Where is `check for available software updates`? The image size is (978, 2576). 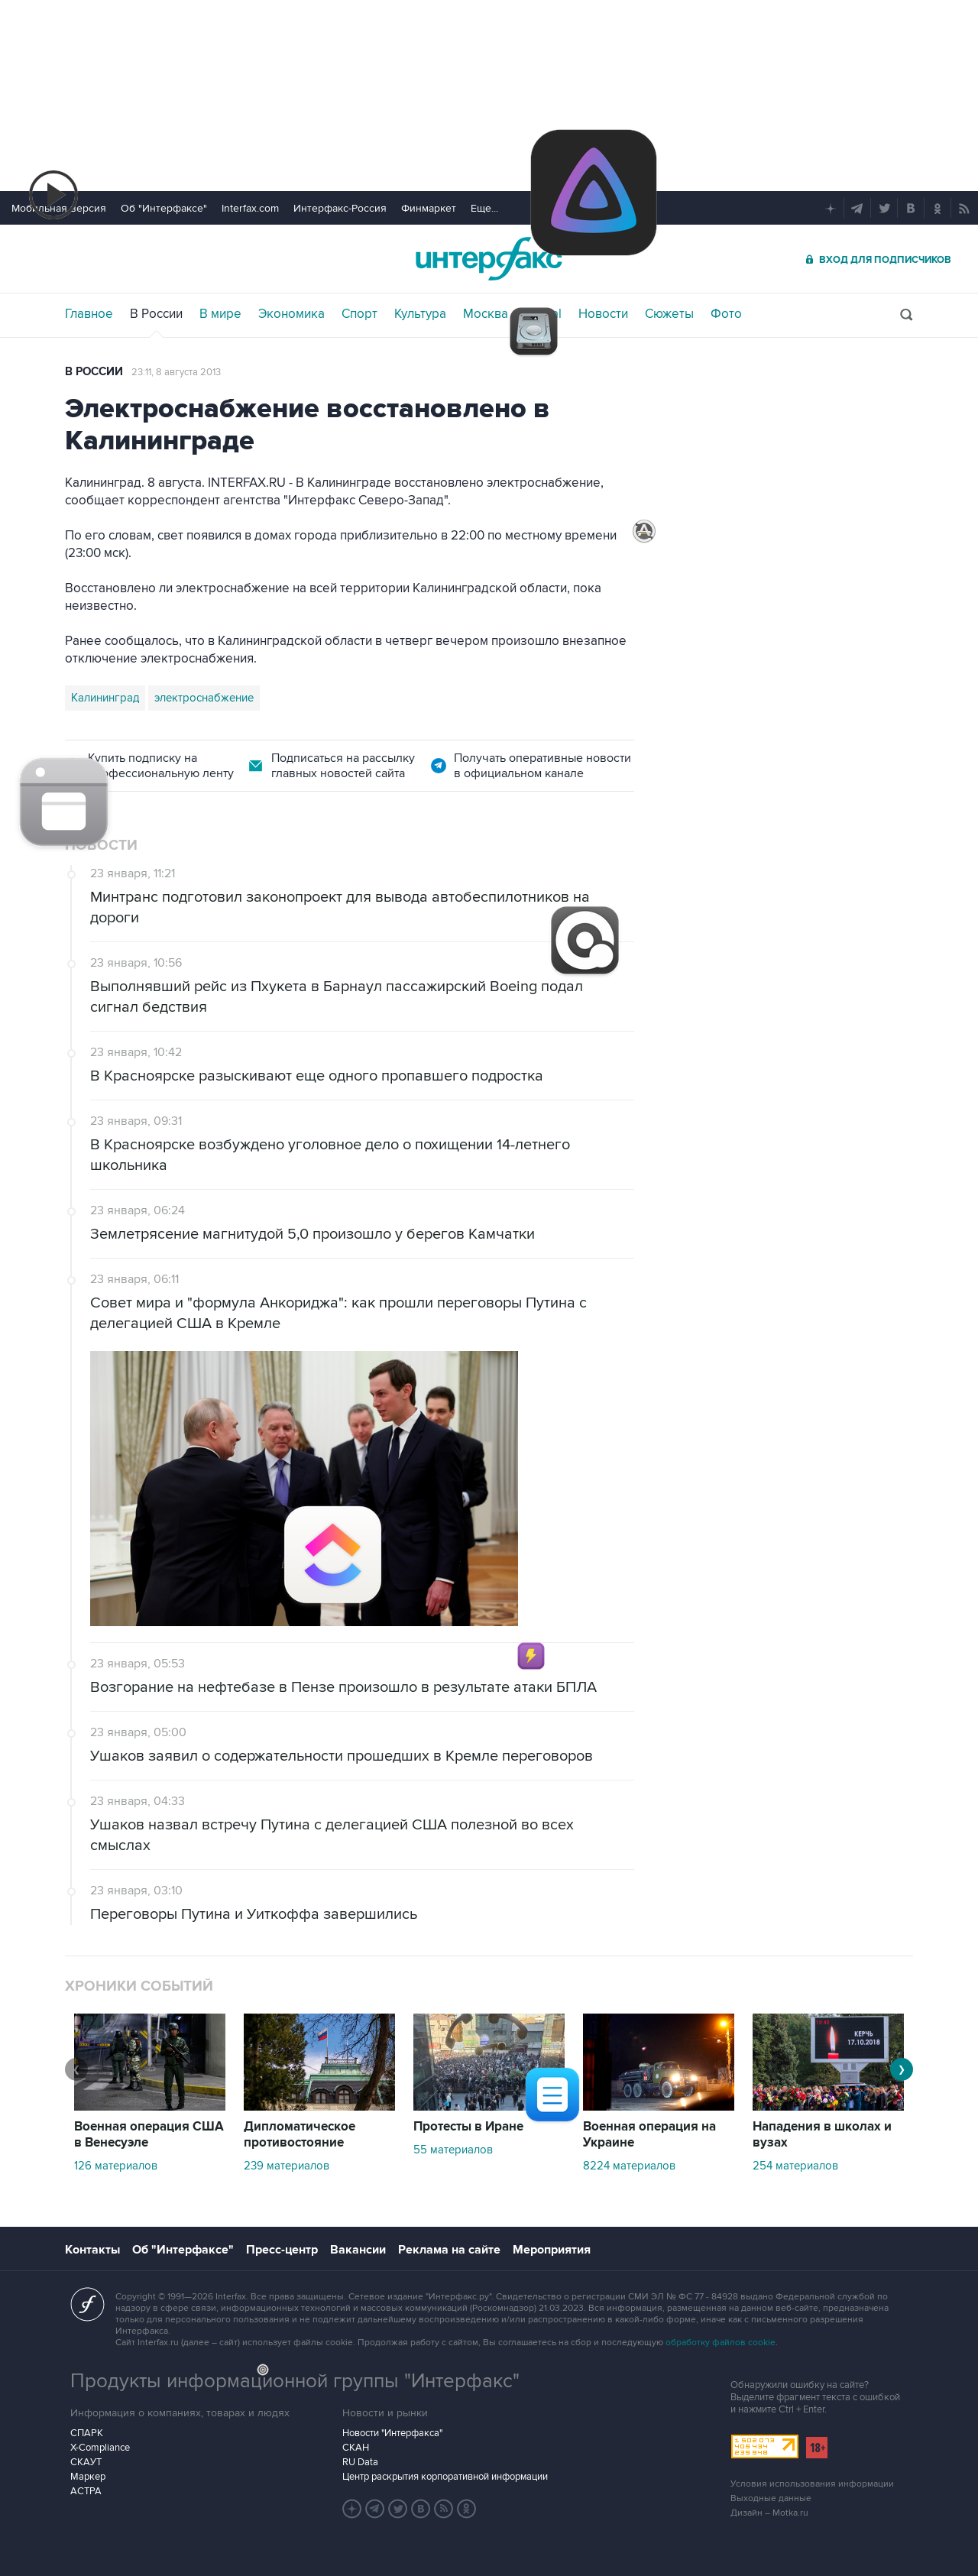
check for available software updates is located at coordinates (644, 531).